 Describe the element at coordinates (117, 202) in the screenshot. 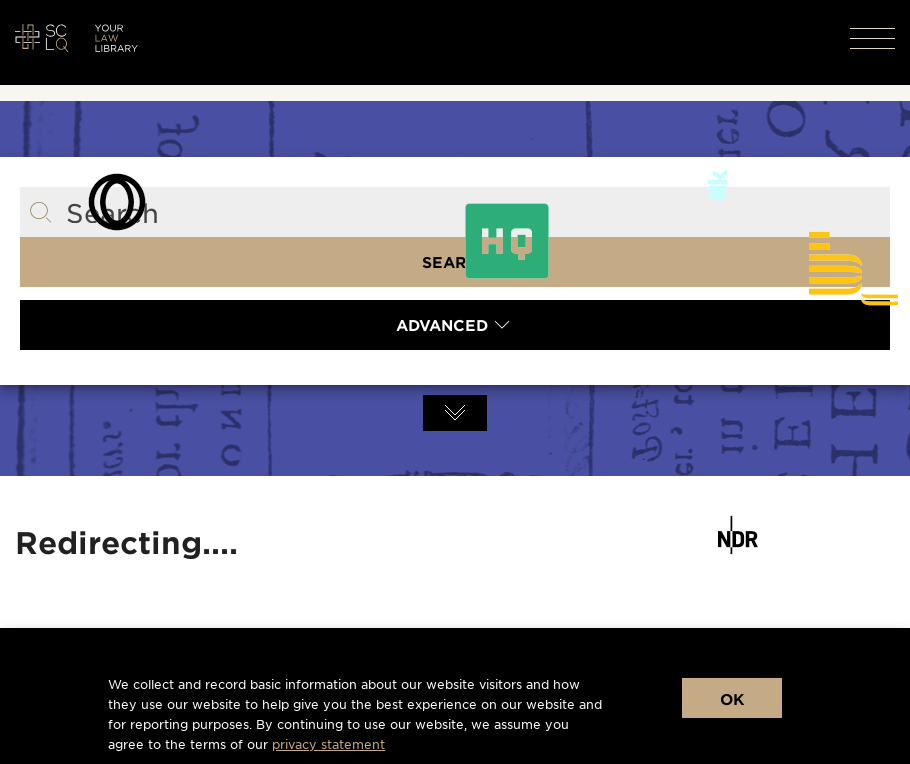

I see `open Opera browser` at that location.